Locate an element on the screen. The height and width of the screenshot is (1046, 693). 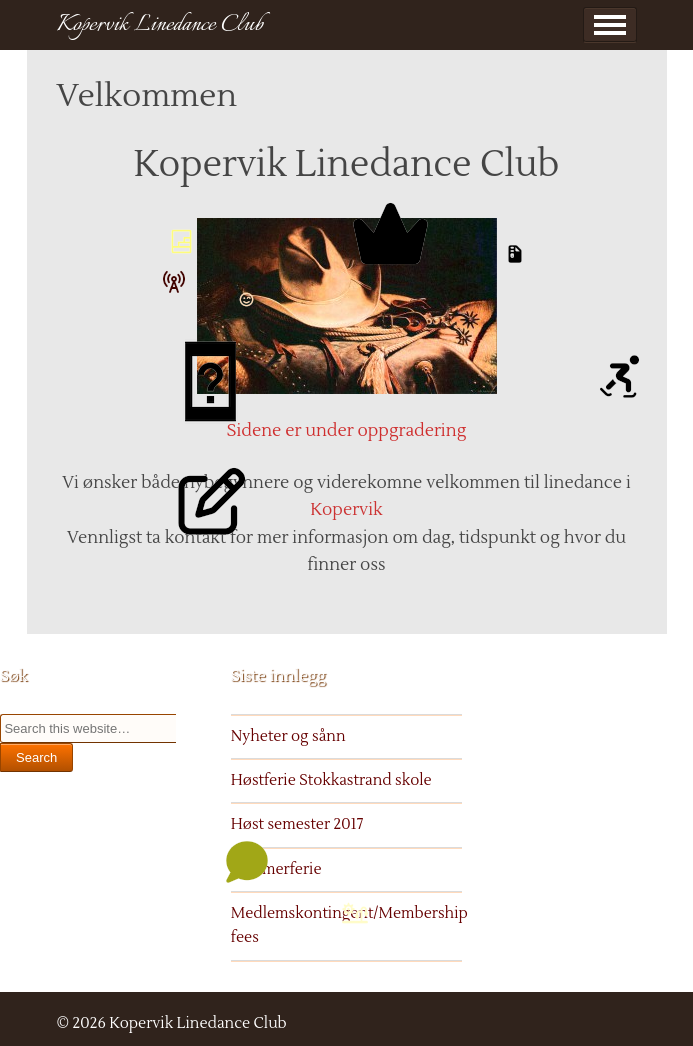
access stairs or stairway directions is located at coordinates (181, 241).